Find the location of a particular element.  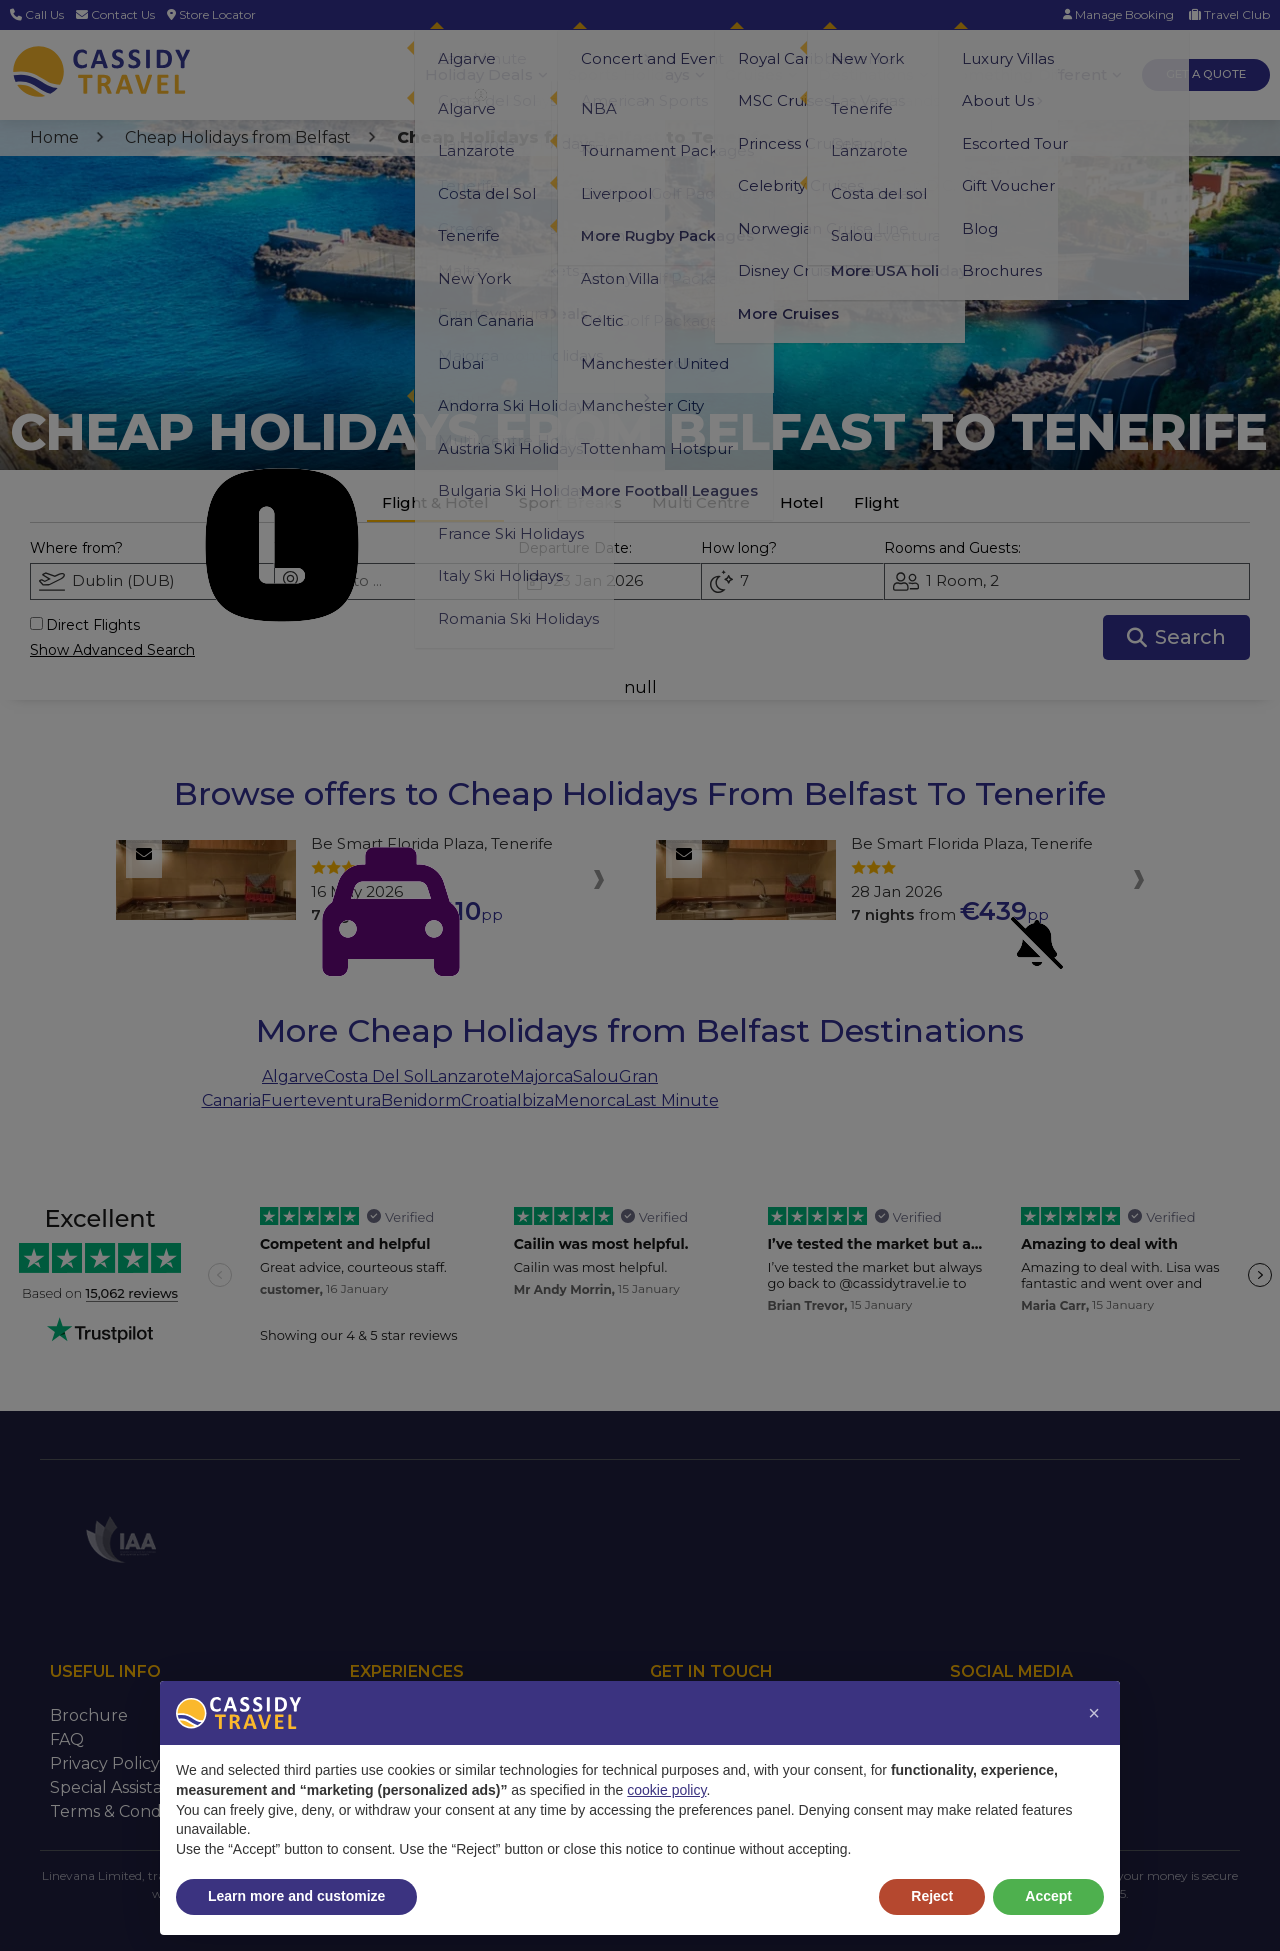

indicates items or options starting with the letter "L" is located at coordinates (282, 545).